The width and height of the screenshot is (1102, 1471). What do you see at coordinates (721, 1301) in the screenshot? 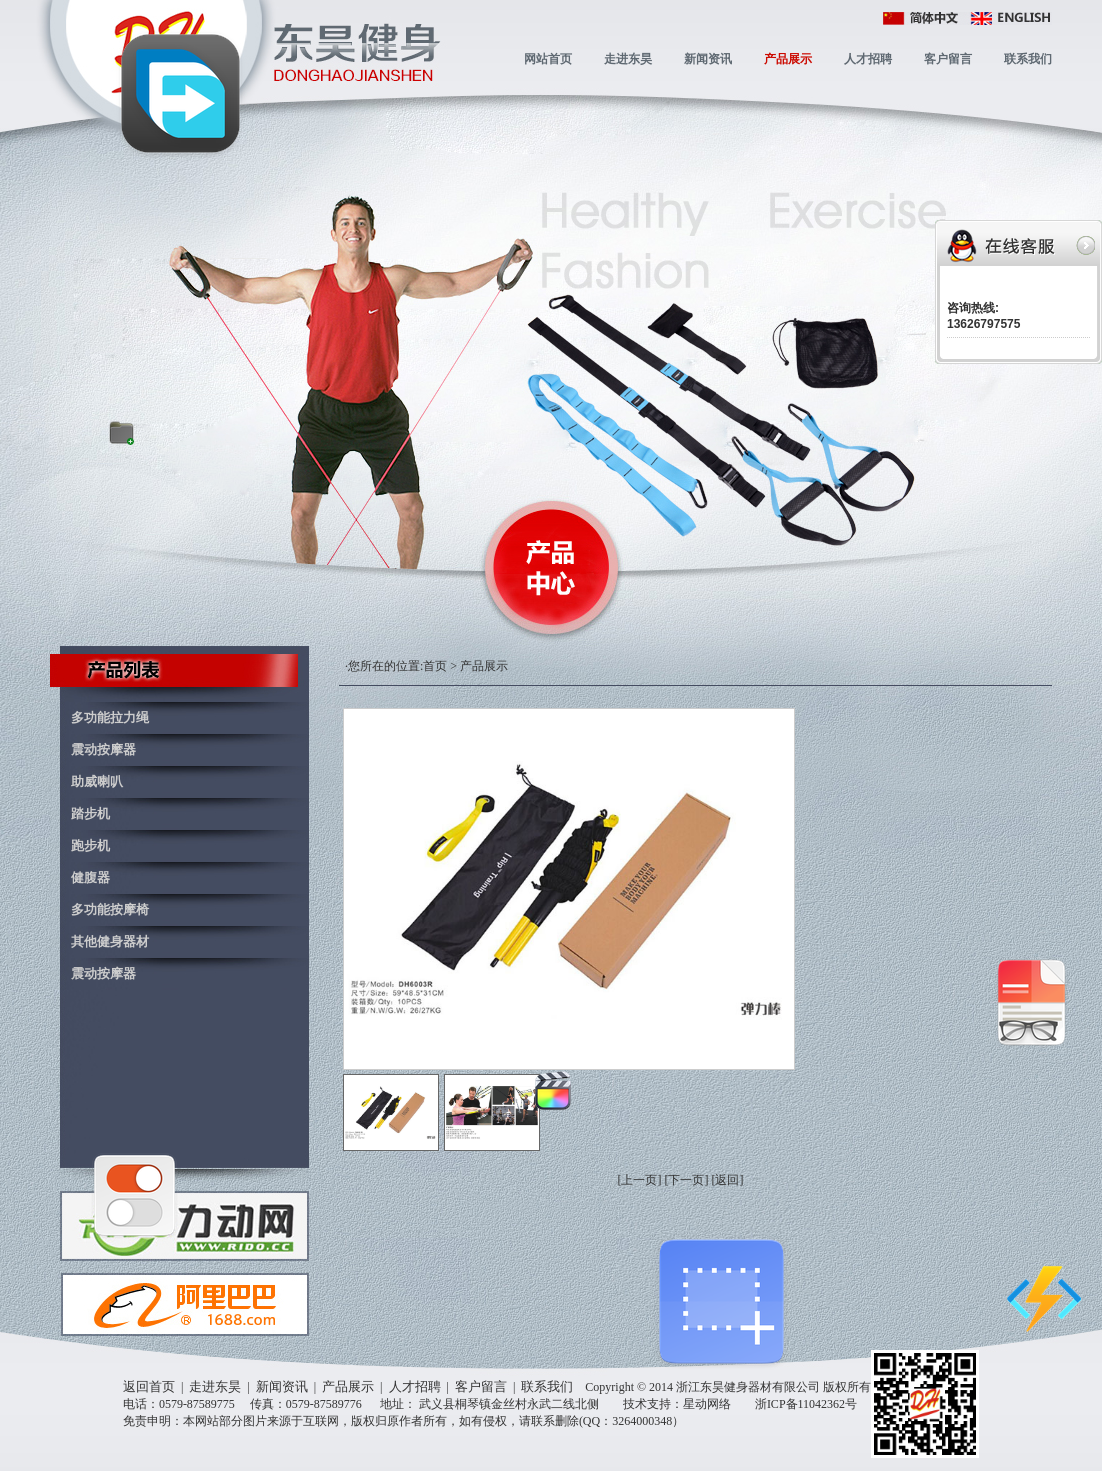
I see `open the screenshot tool` at bounding box center [721, 1301].